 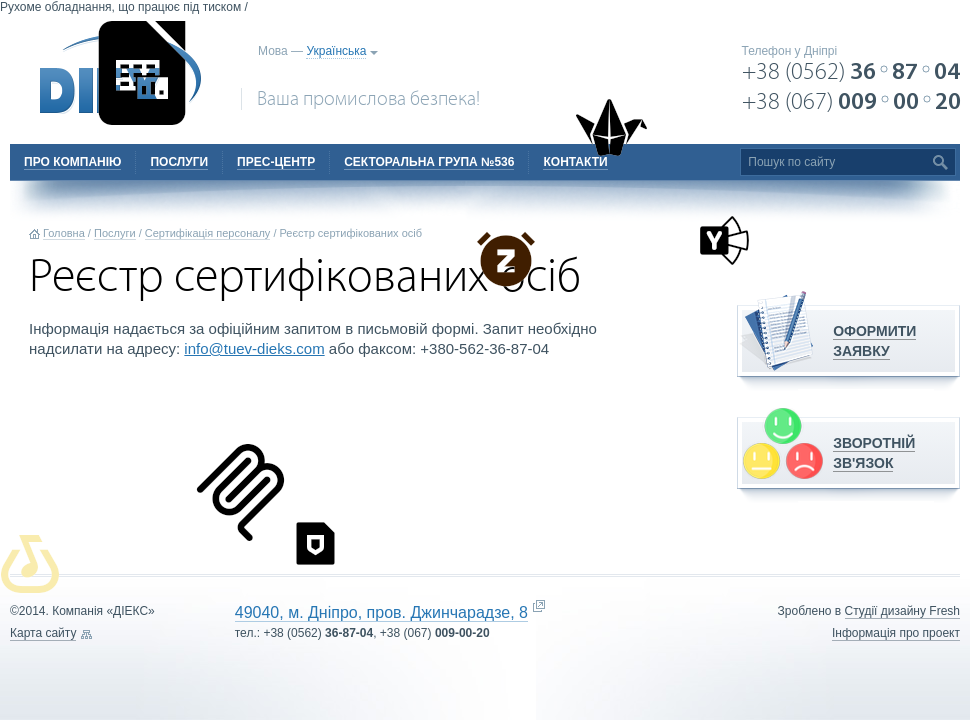 I want to click on open Yammer enterprise social network, so click(x=724, y=240).